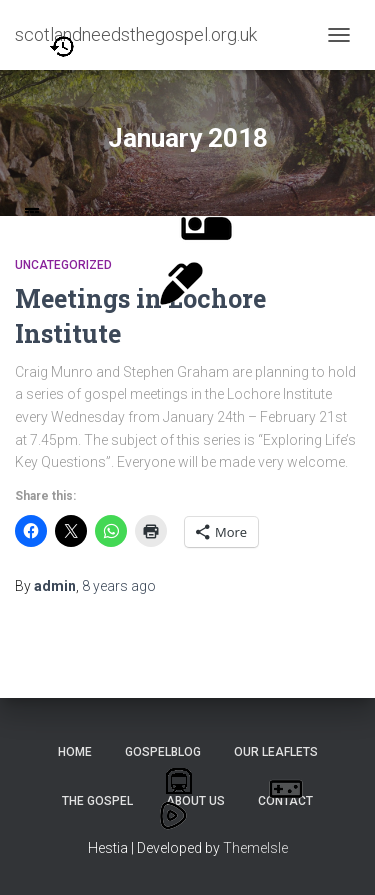  I want to click on view browsing or activity history, so click(62, 46).